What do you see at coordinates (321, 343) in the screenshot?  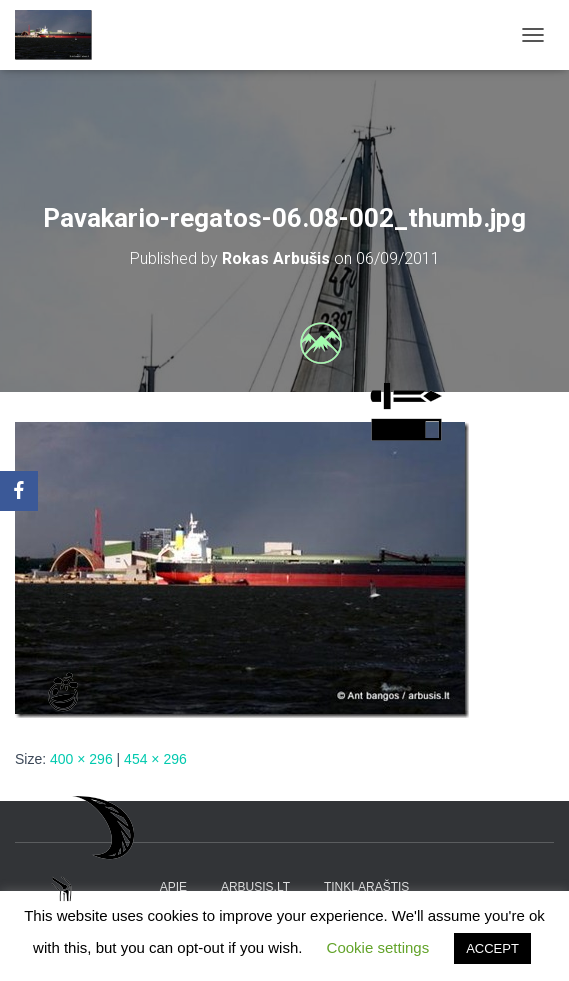 I see `view mountain or hiking trails` at bounding box center [321, 343].